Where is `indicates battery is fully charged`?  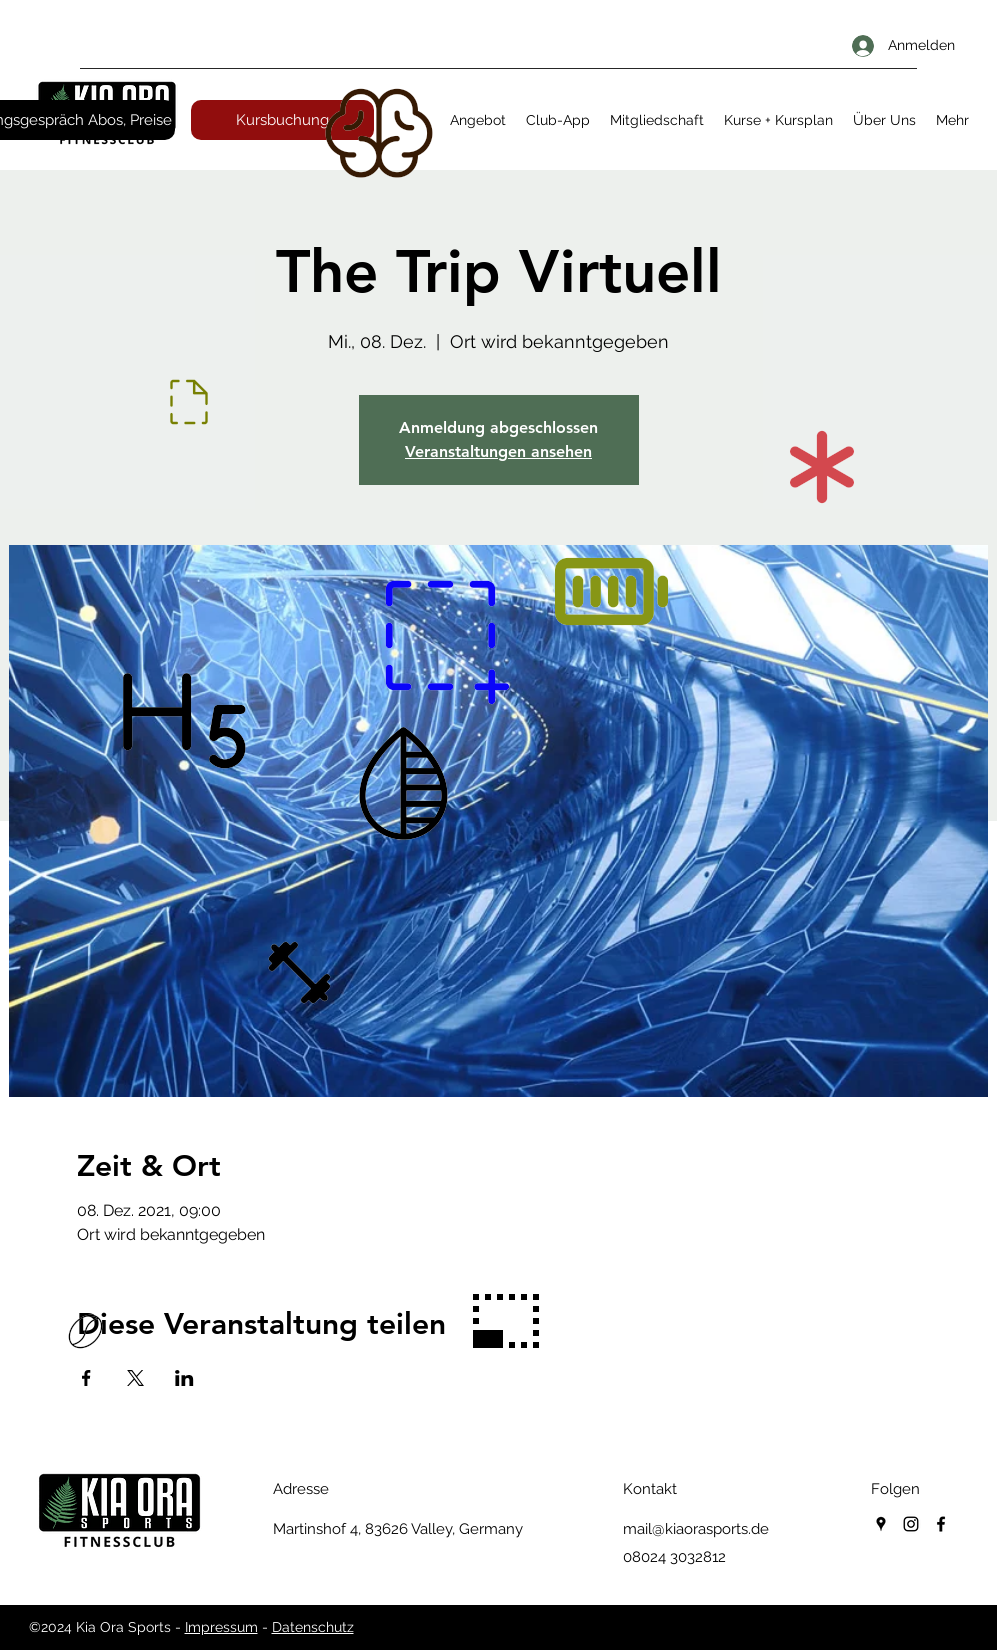 indicates battery is fully charged is located at coordinates (611, 591).